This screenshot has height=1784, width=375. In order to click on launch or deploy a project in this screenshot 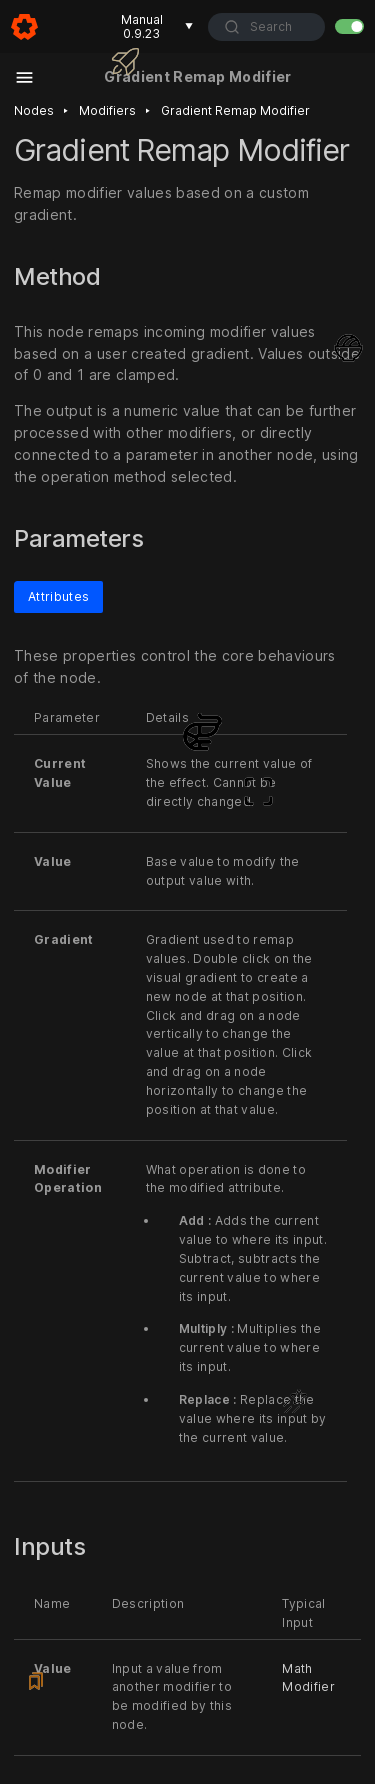, I will do `click(126, 61)`.